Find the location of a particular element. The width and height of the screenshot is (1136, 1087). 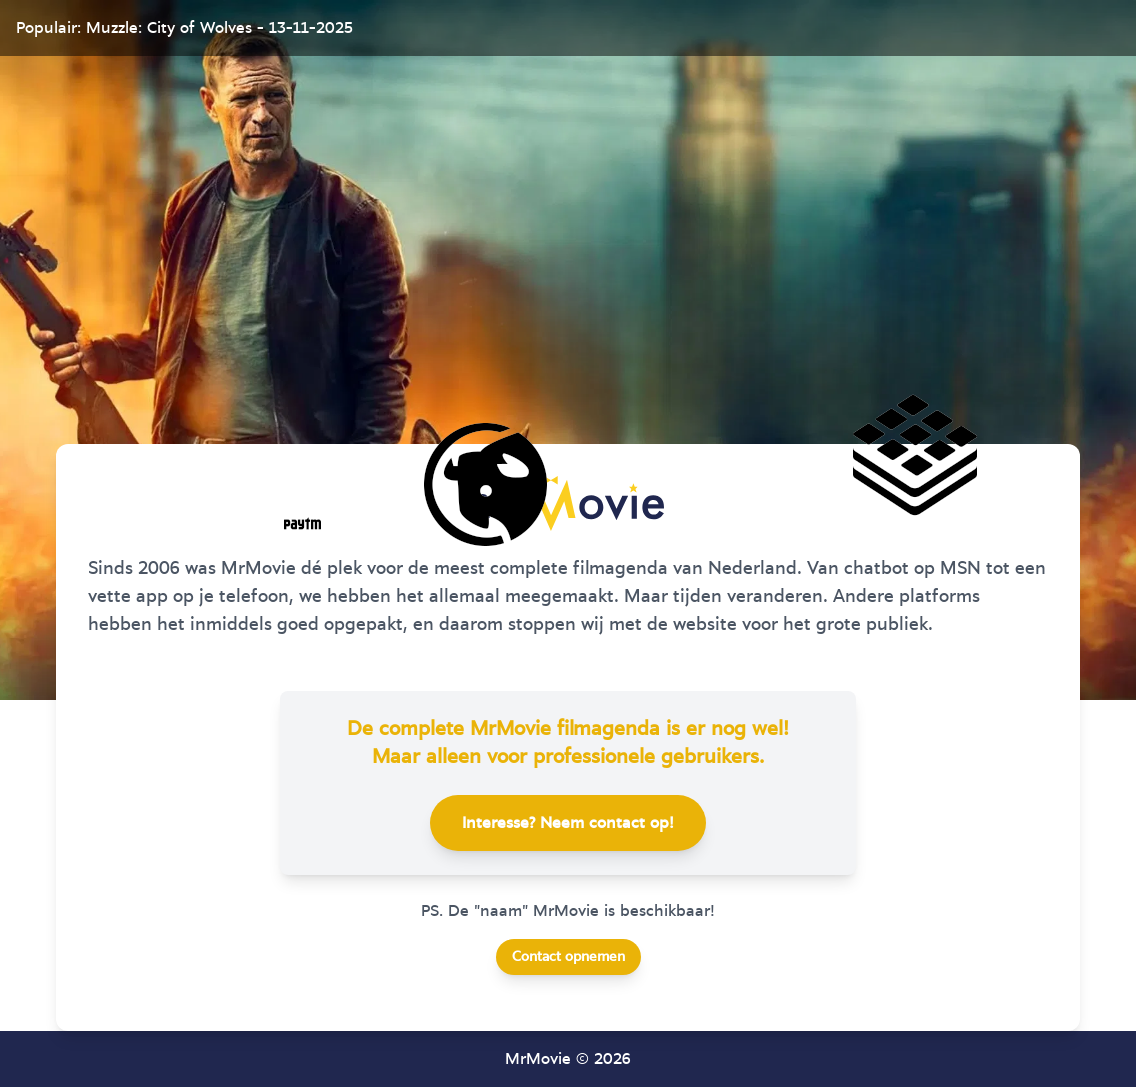

open torizon platform dashboard is located at coordinates (915, 455).